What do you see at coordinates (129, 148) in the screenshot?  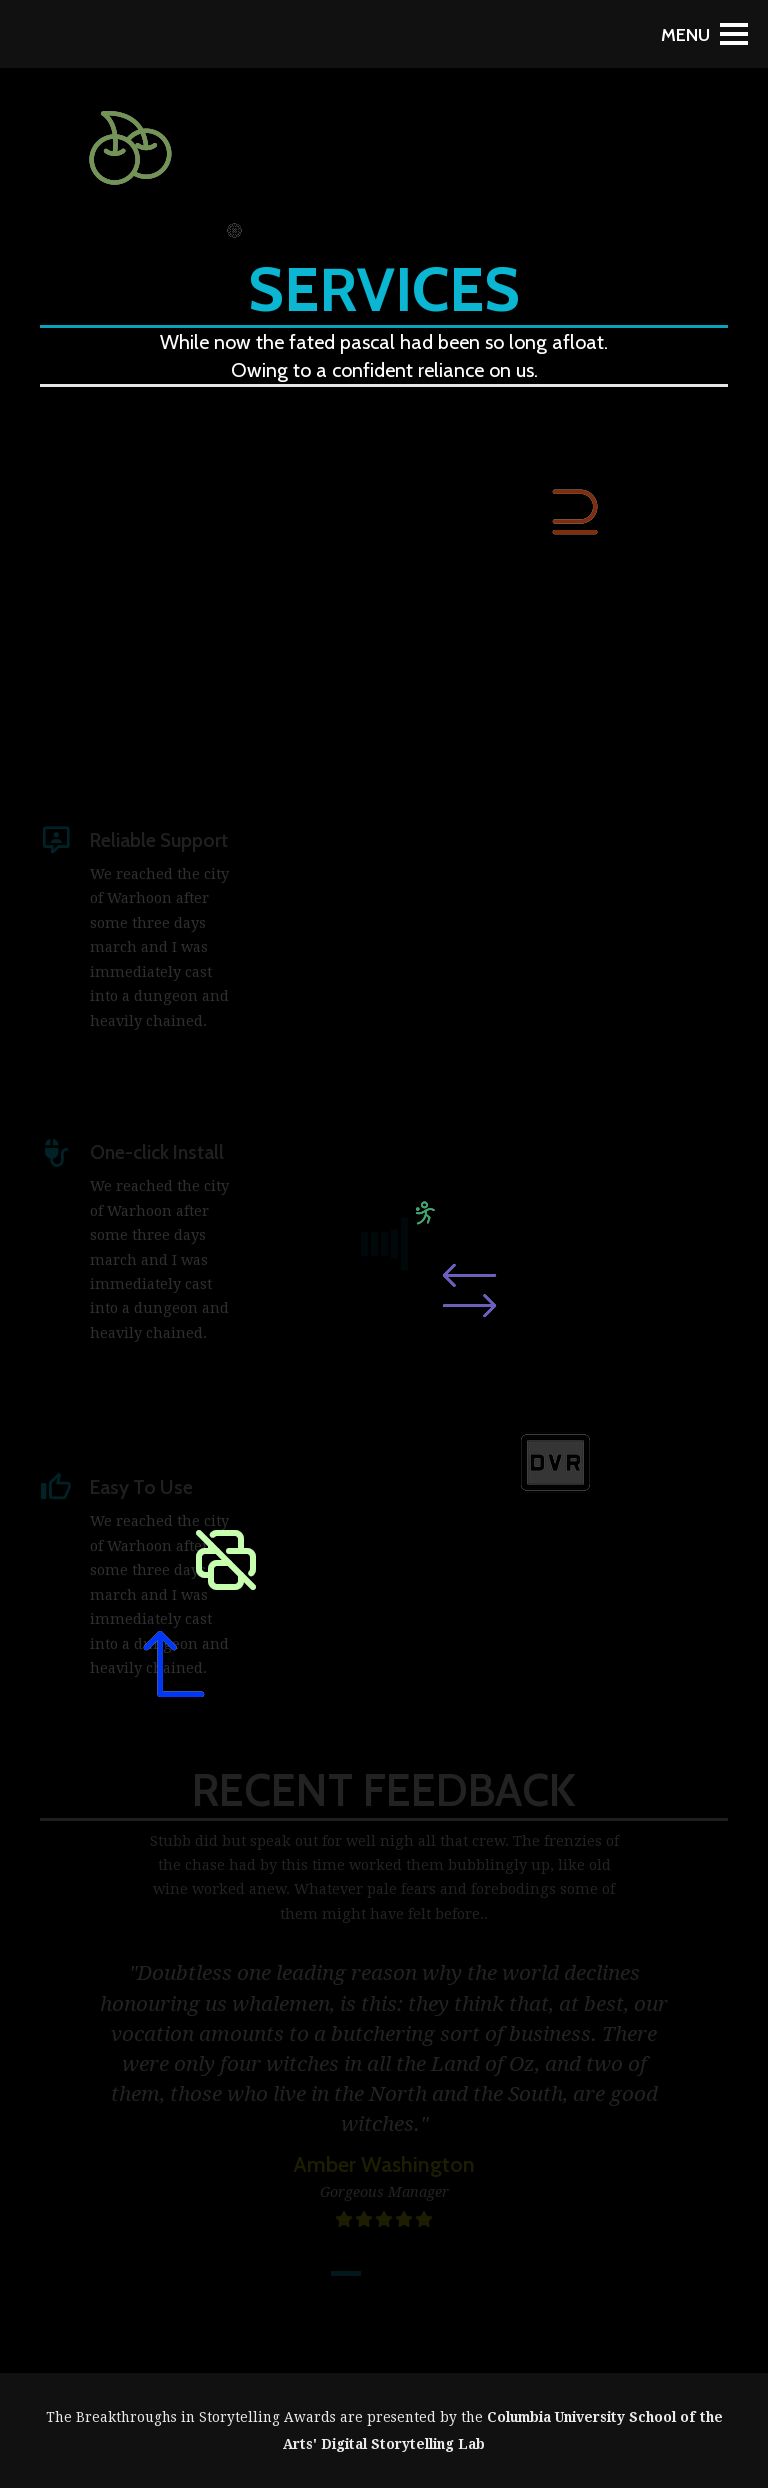 I see `indicates fruit or produce category` at bounding box center [129, 148].